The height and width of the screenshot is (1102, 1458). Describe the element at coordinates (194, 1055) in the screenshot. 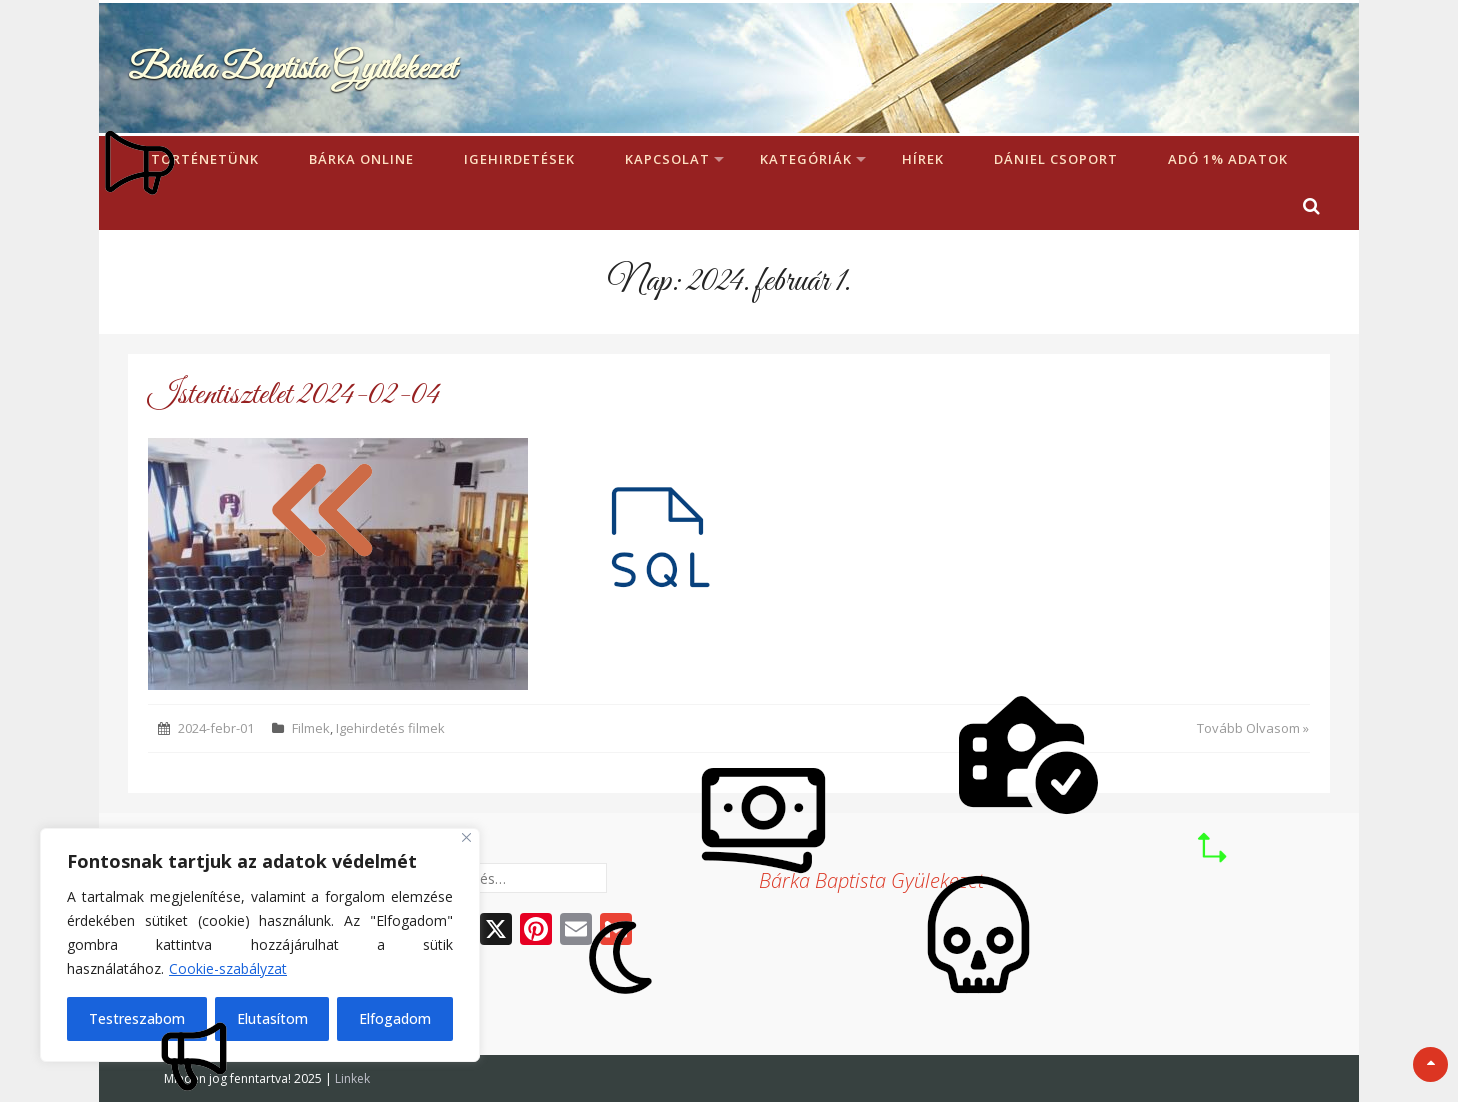

I see `make an announcement or broadcast` at that location.